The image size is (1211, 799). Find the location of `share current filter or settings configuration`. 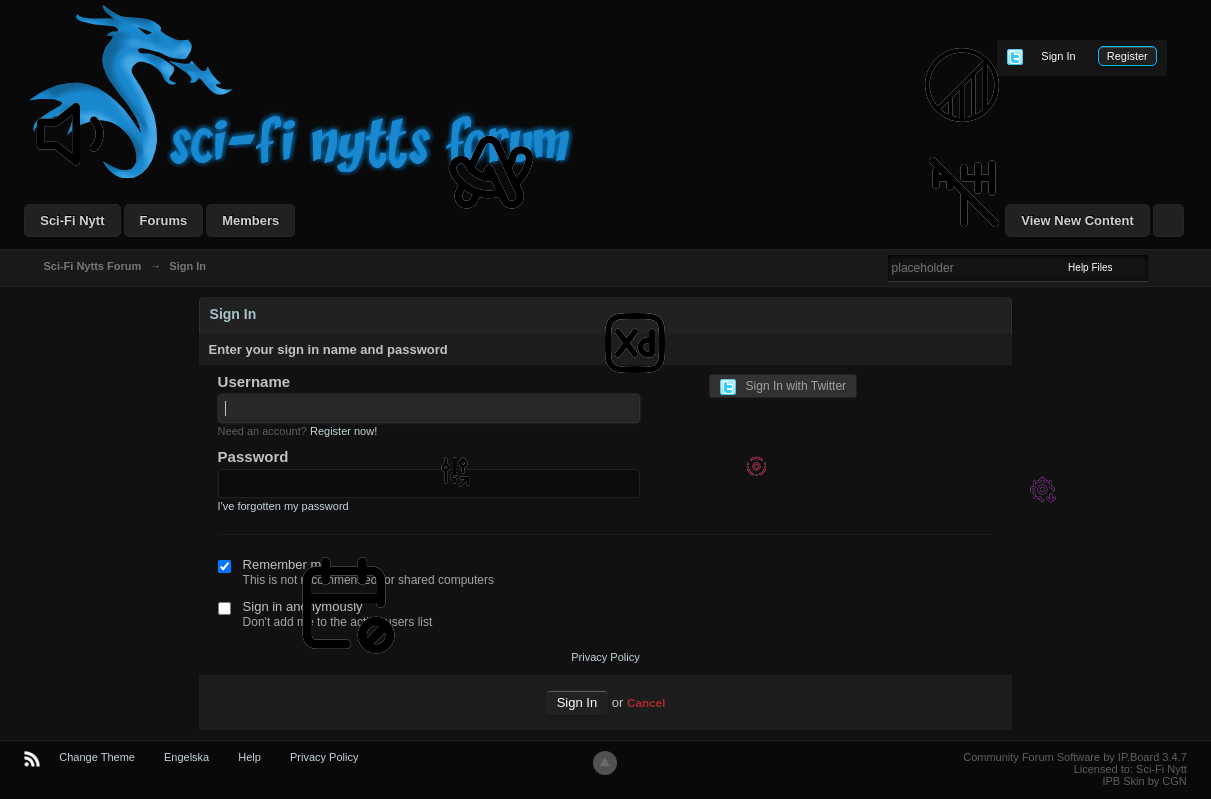

share current filter or settings configuration is located at coordinates (454, 470).